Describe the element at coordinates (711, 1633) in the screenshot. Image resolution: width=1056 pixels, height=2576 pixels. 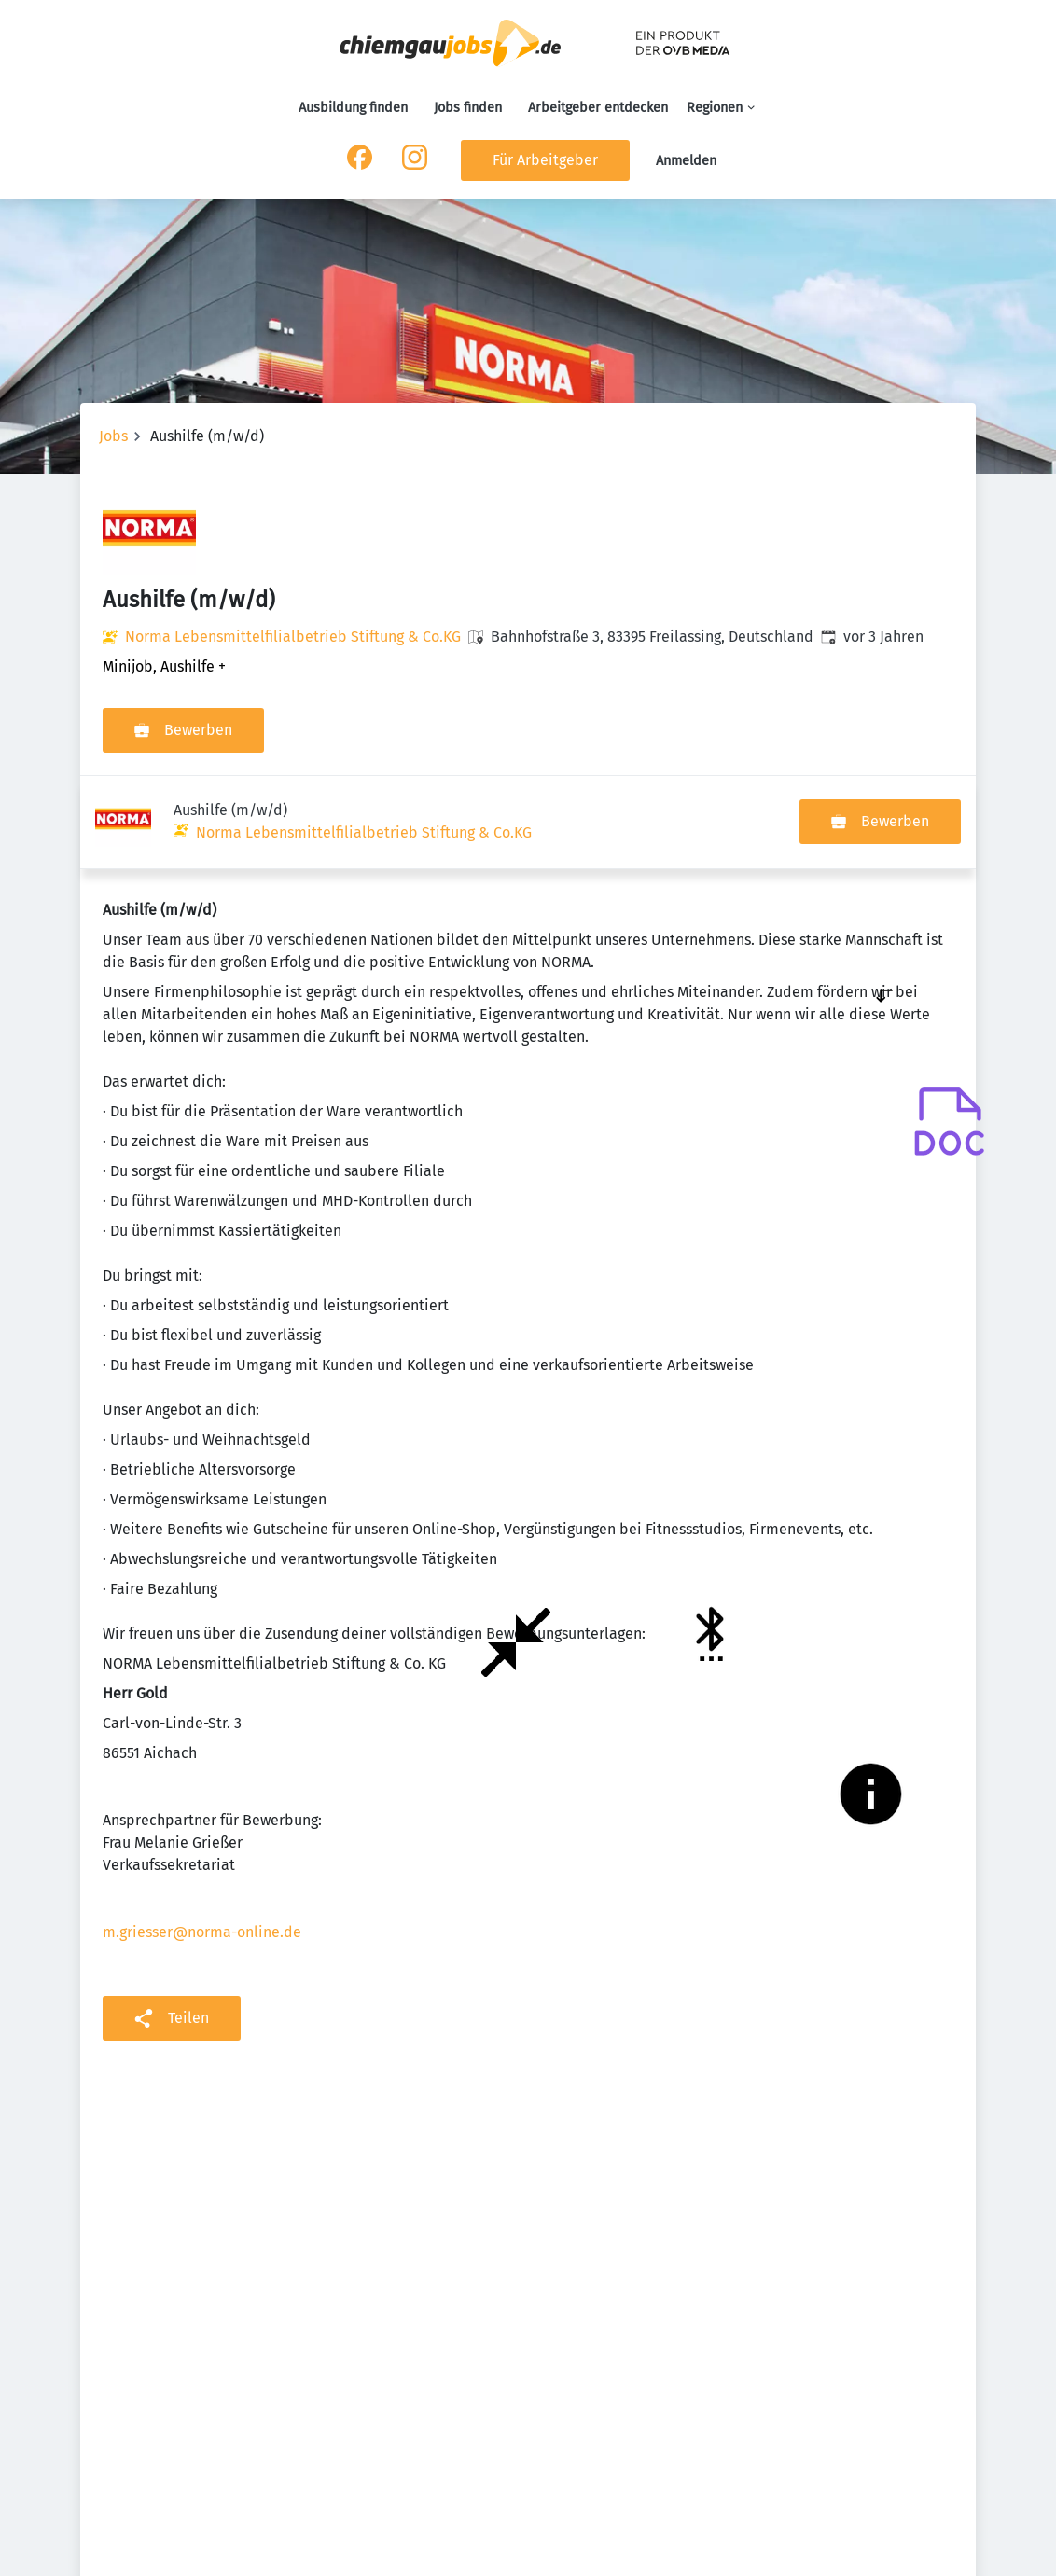
I see `access bluetooth settings` at that location.